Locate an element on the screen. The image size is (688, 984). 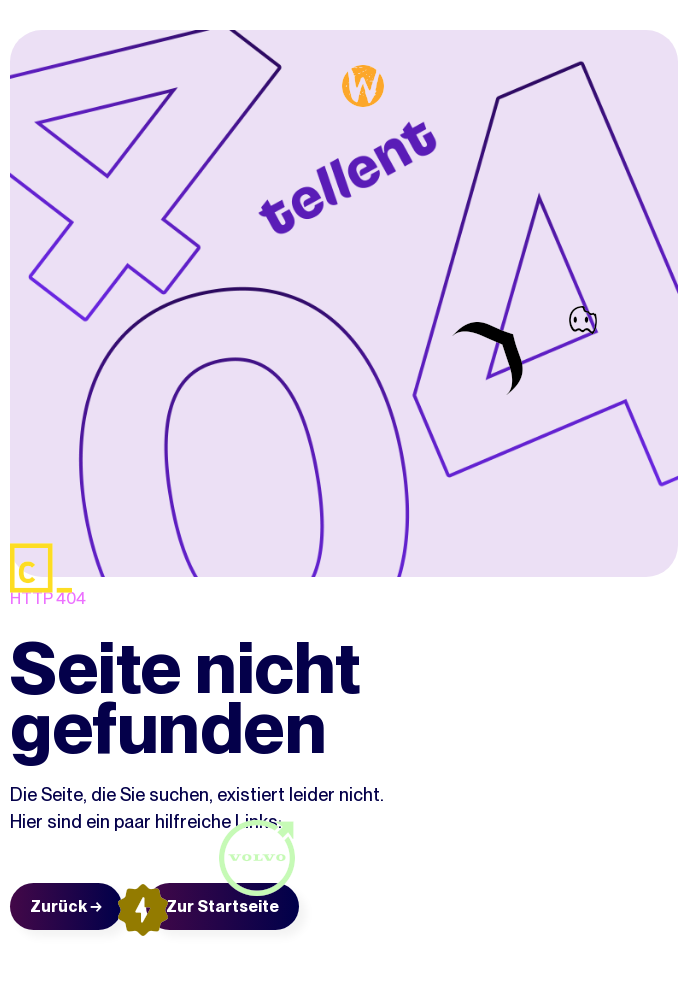
wayland display server protocol logo is located at coordinates (363, 86).